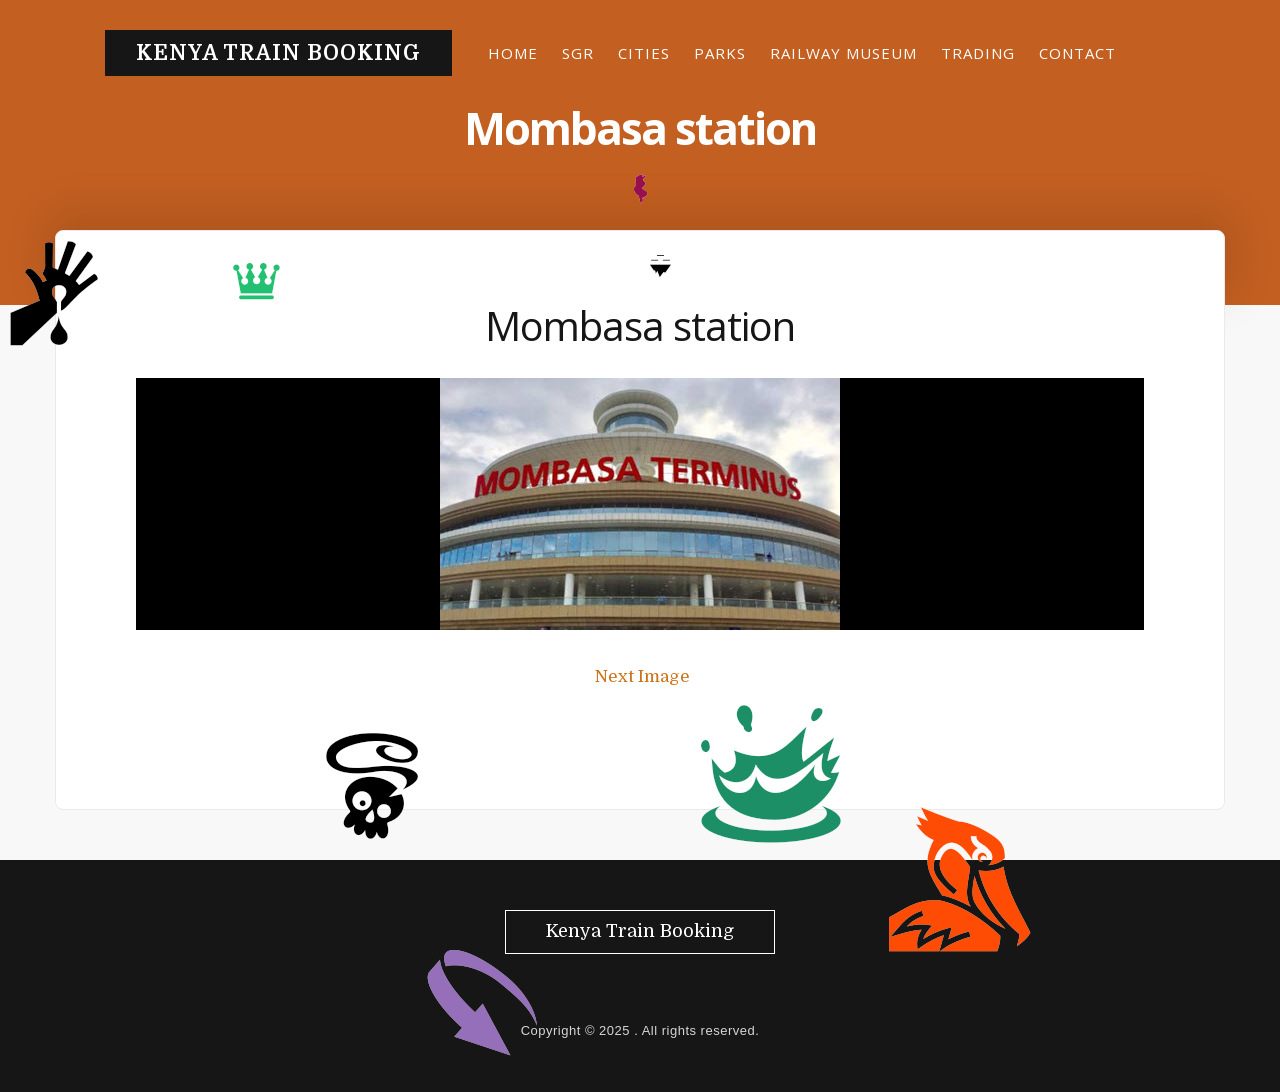 The height and width of the screenshot is (1092, 1280). What do you see at coordinates (660, 265) in the screenshot?
I see `access platformer game level` at bounding box center [660, 265].